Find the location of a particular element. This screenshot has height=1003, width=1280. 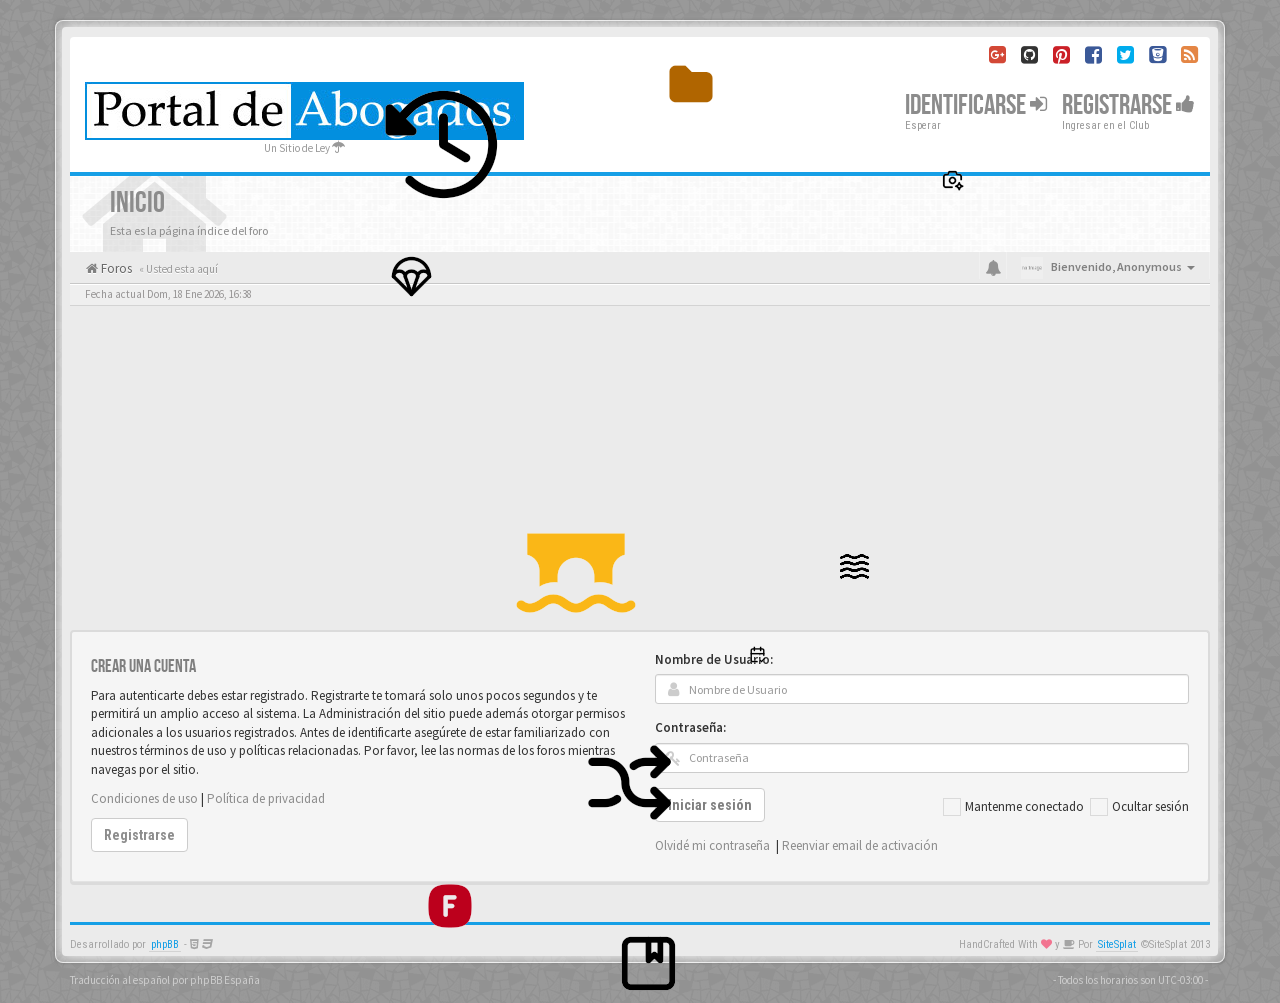

open file folder is located at coordinates (691, 85).